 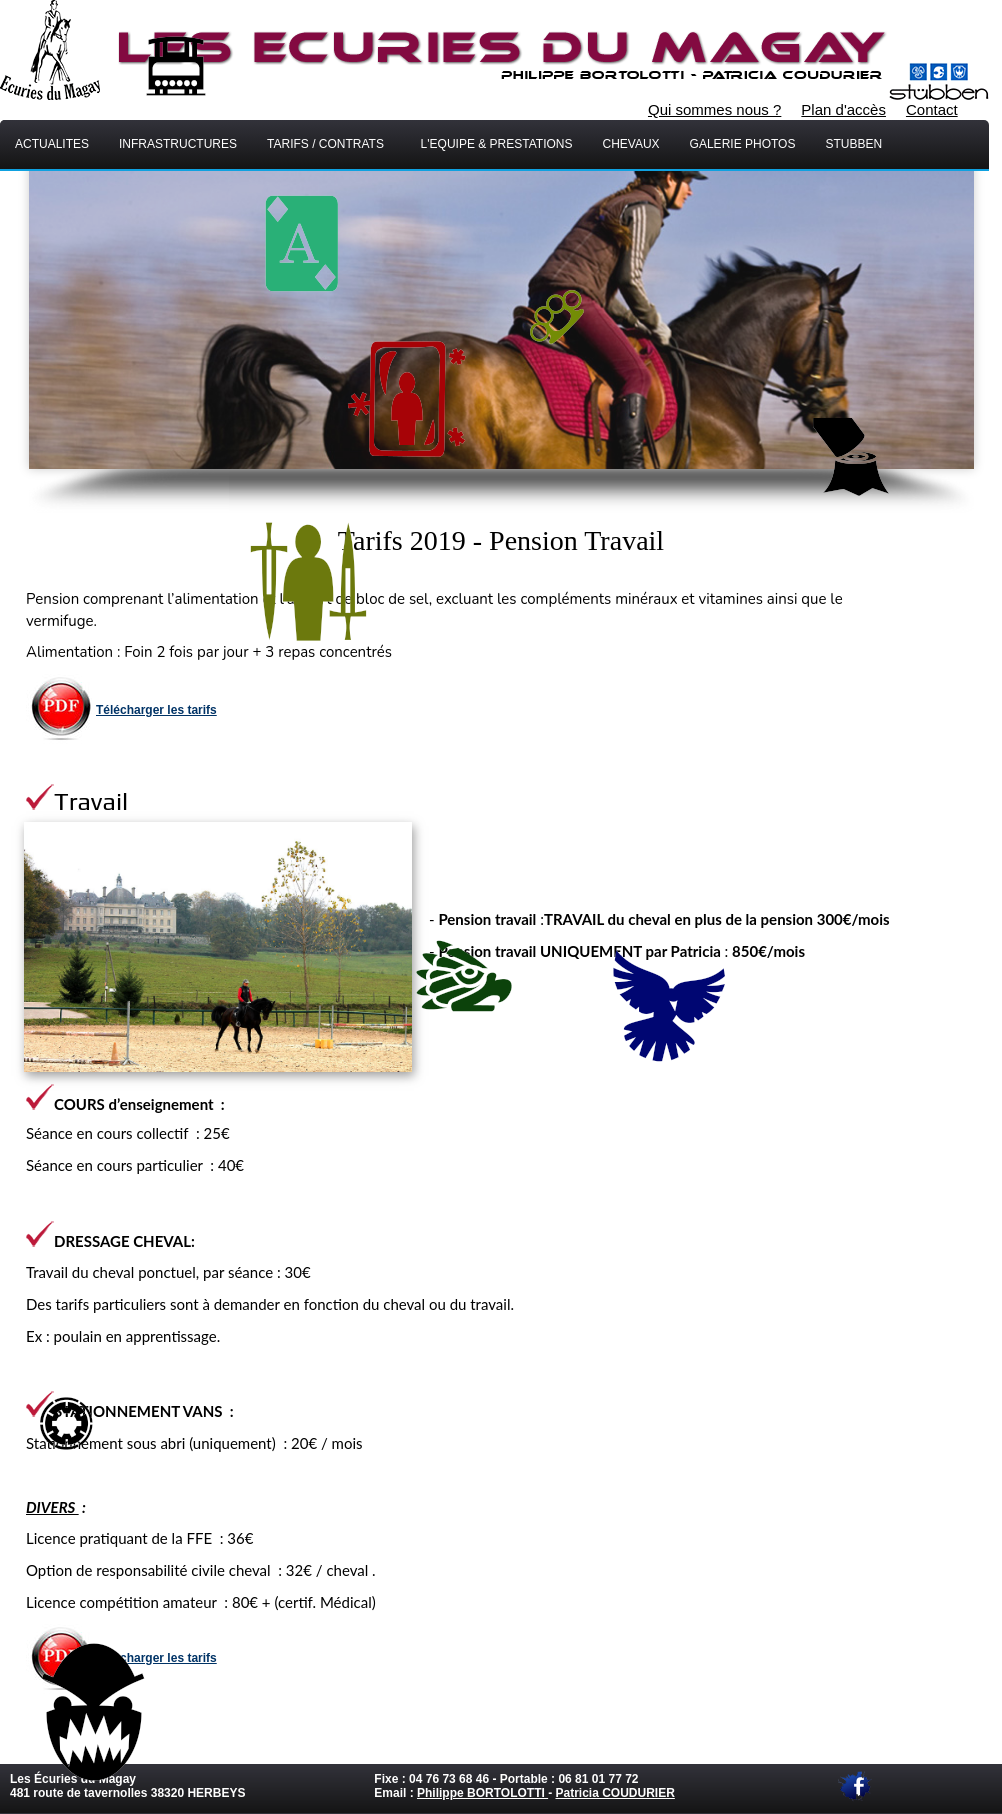 What do you see at coordinates (301, 243) in the screenshot?
I see `play a card game or access casino games` at bounding box center [301, 243].